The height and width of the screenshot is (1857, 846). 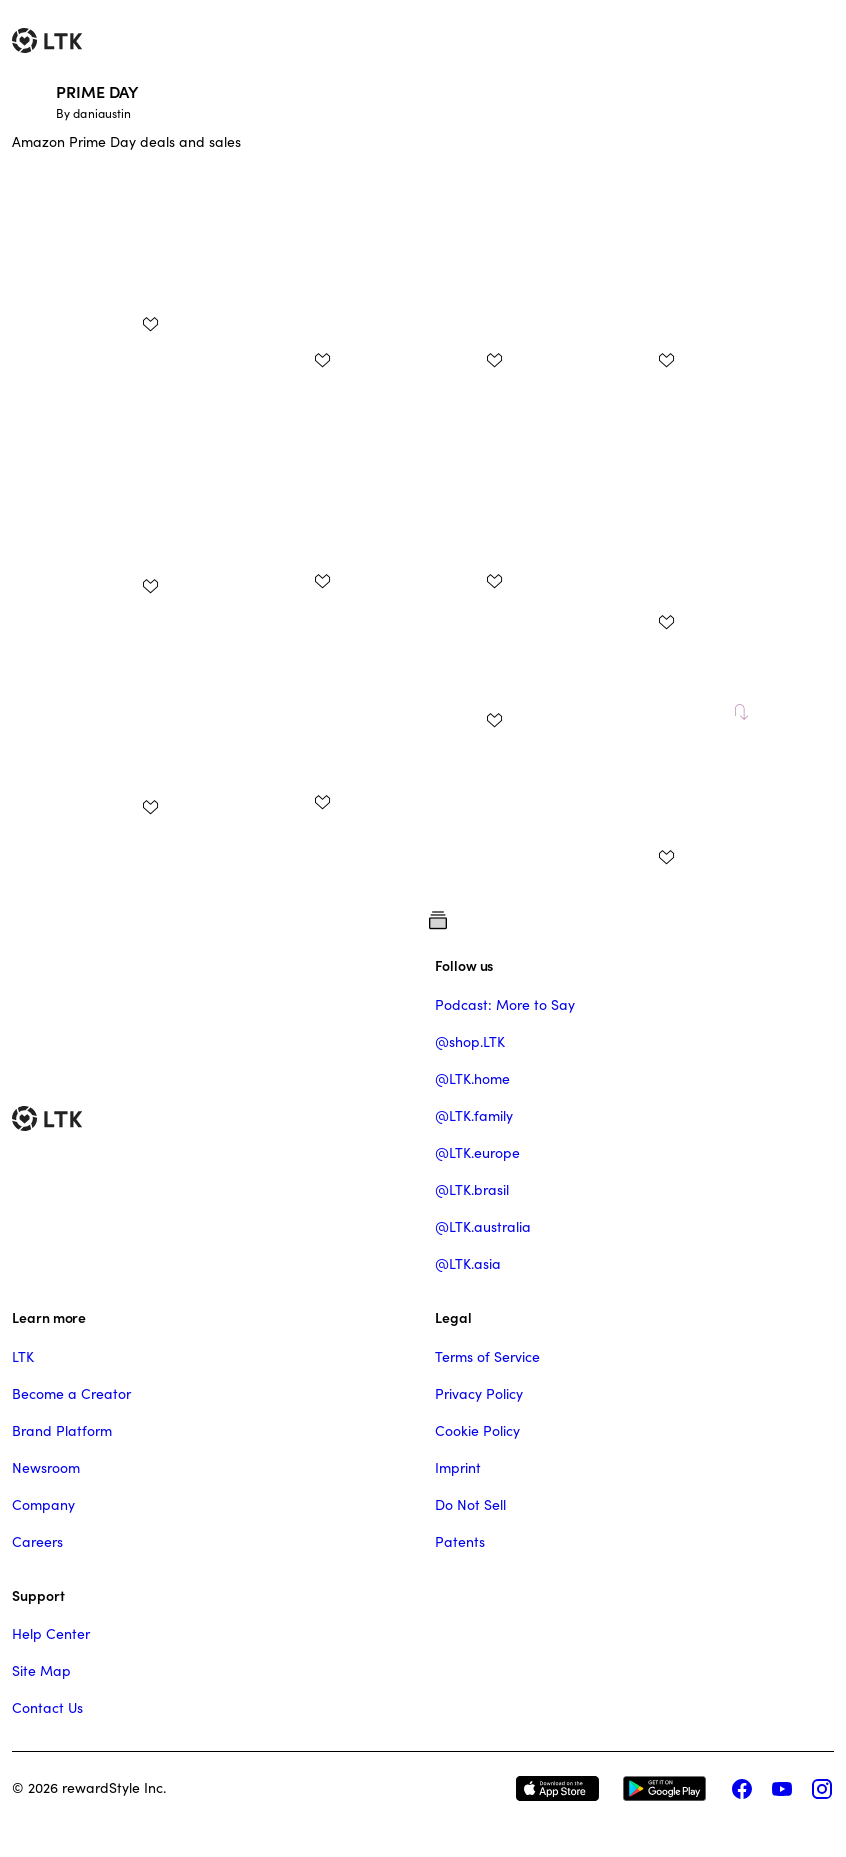 What do you see at coordinates (741, 712) in the screenshot?
I see `redo or repeat last action` at bounding box center [741, 712].